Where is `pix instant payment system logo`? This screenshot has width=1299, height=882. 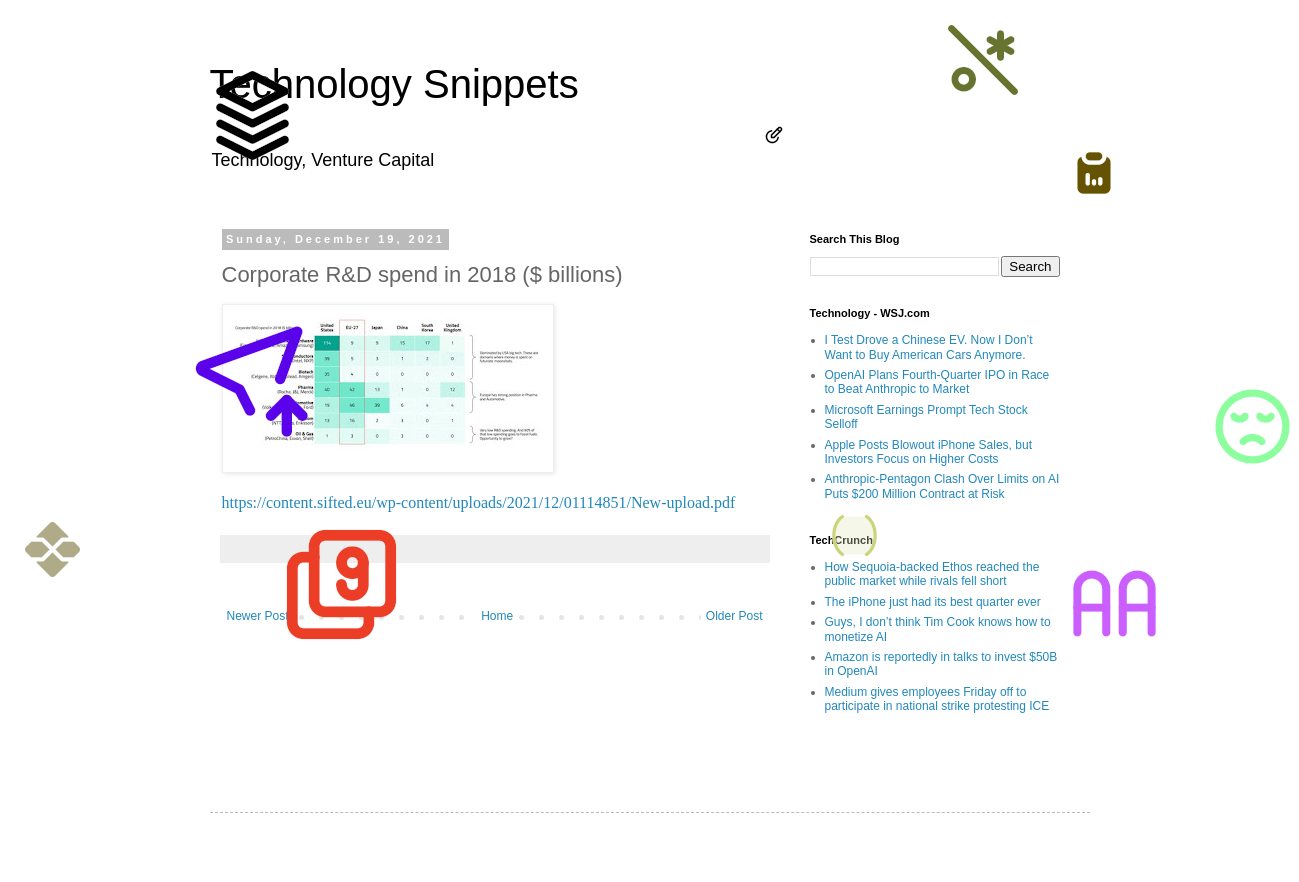 pix instant payment system logo is located at coordinates (52, 549).